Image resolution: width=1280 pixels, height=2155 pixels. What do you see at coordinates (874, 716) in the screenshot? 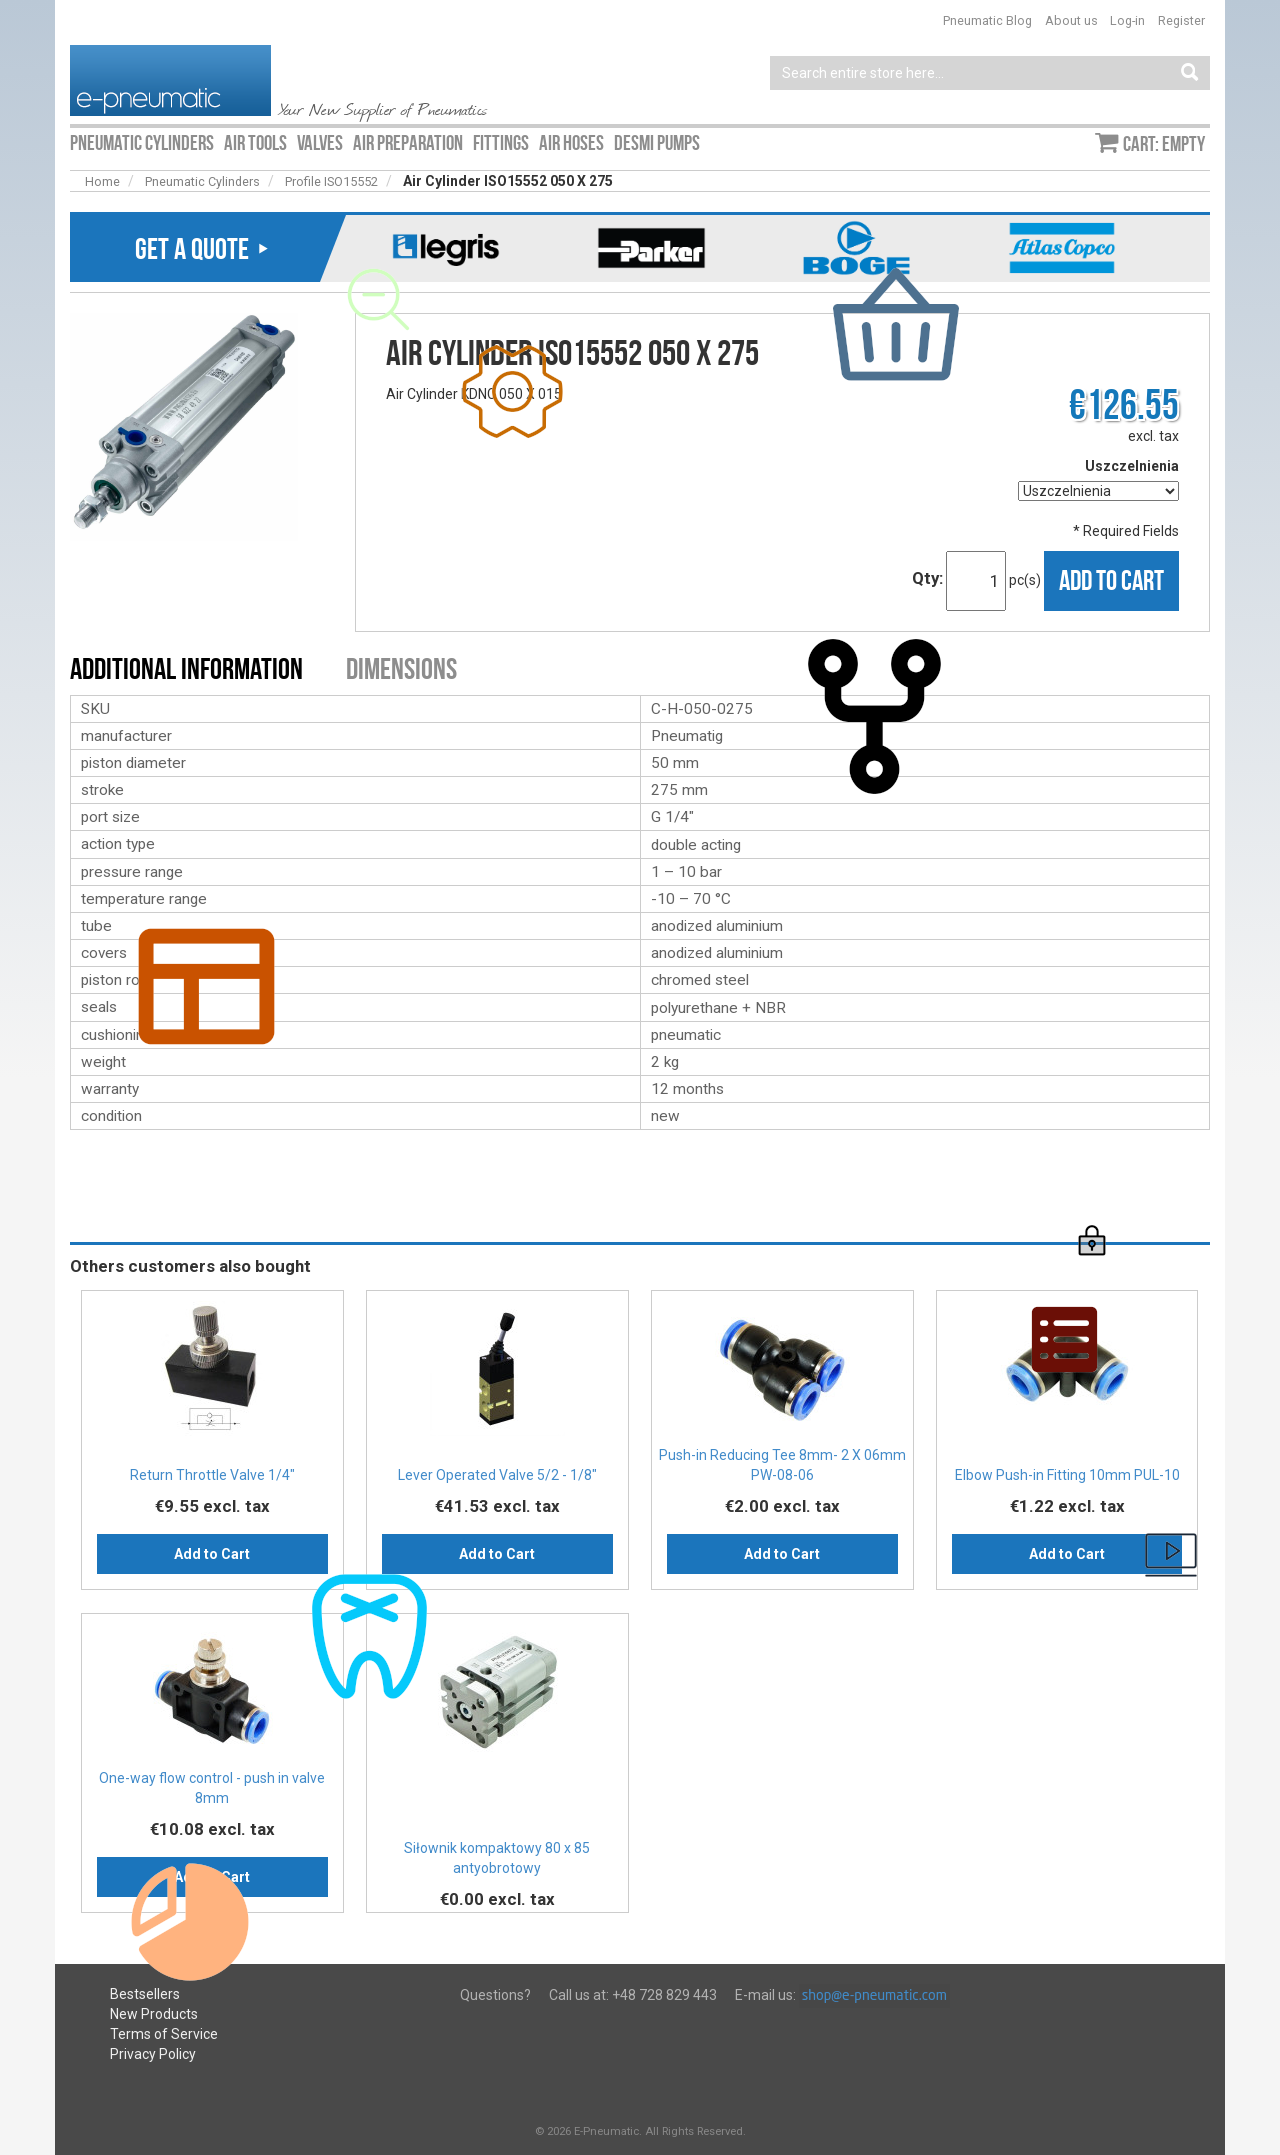
I see `fork this repository` at bounding box center [874, 716].